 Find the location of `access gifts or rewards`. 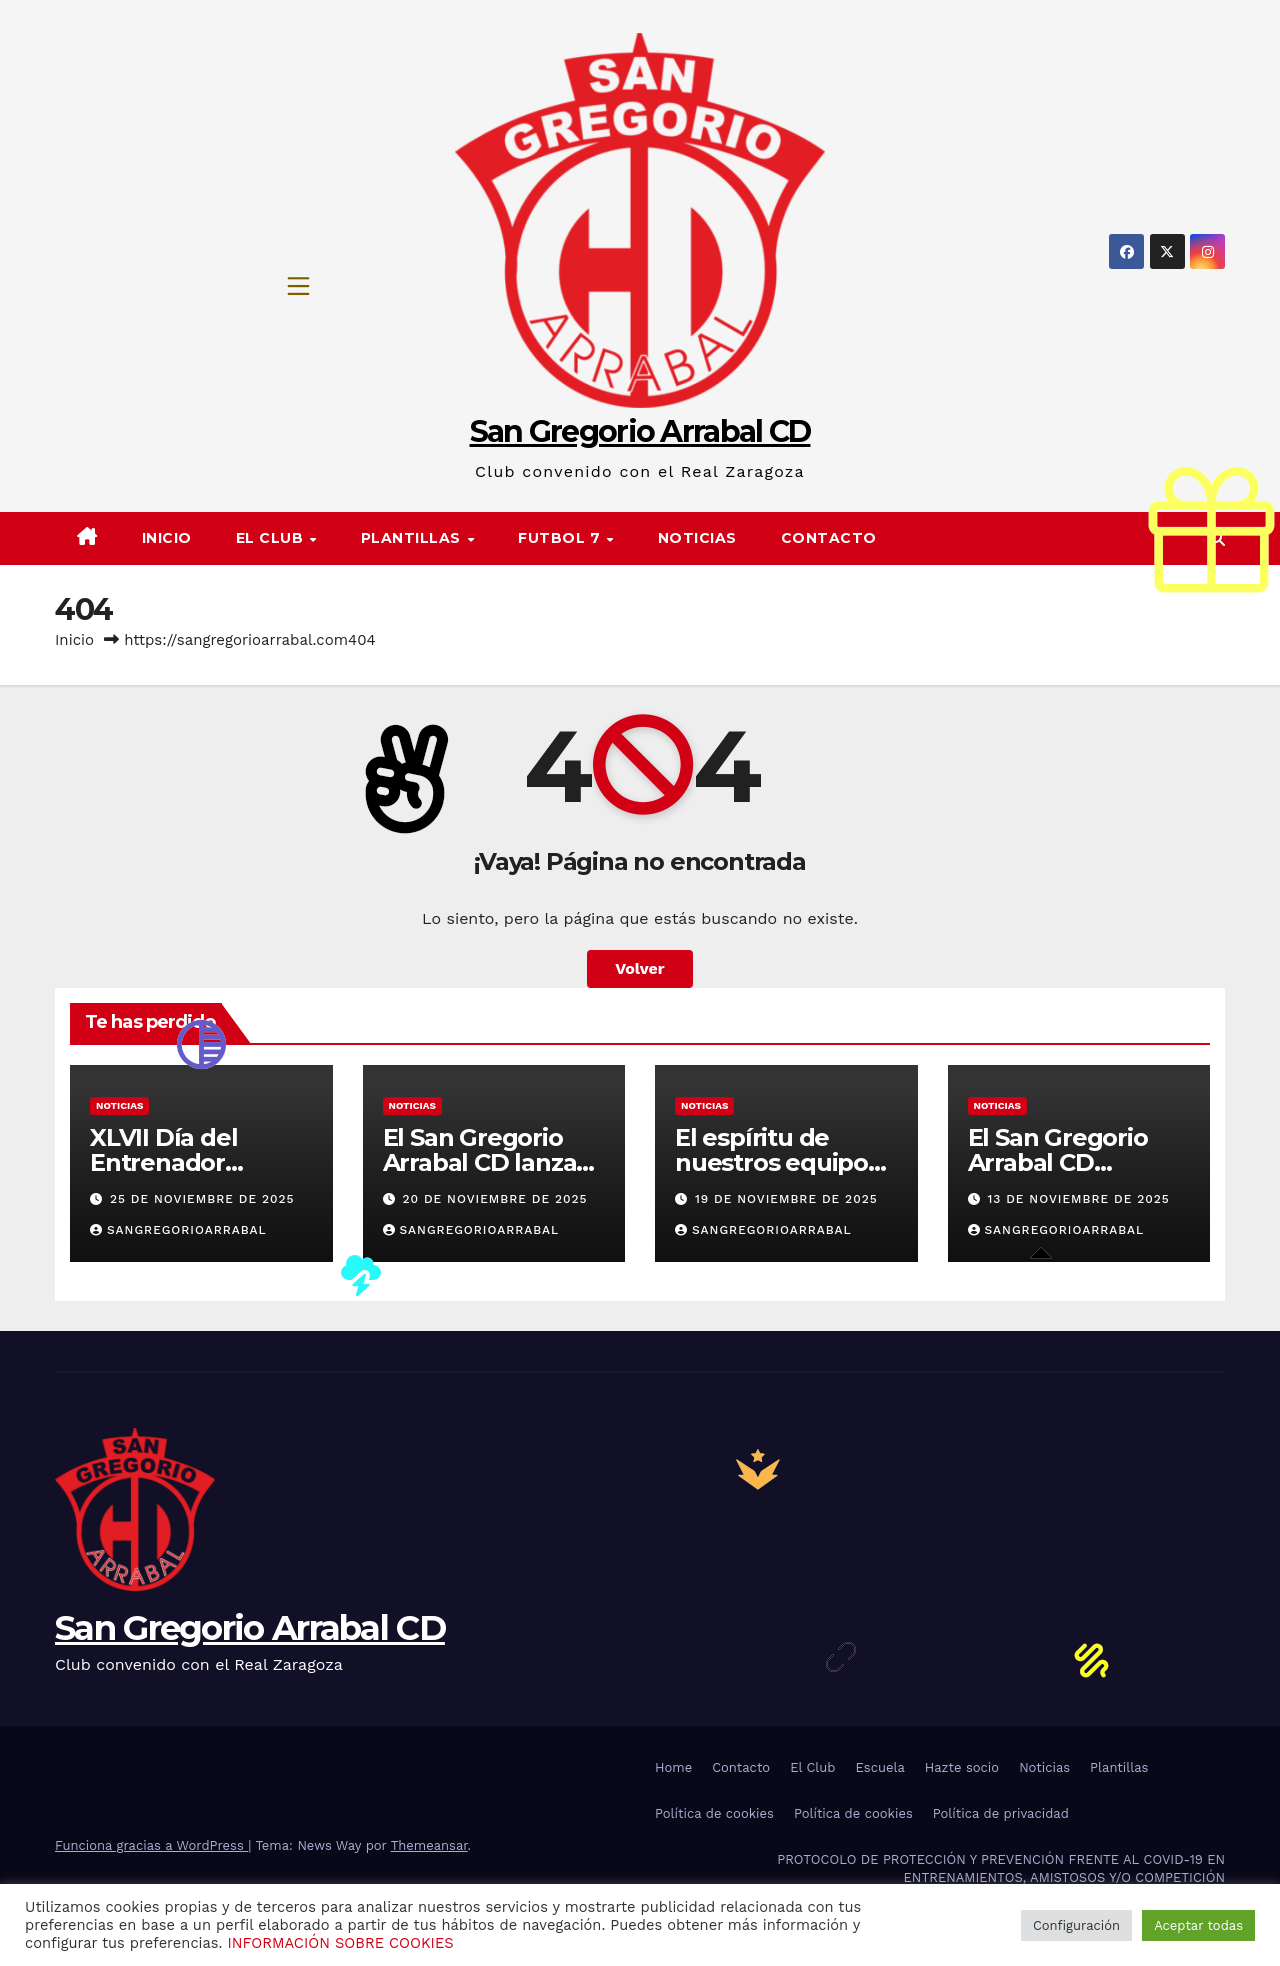

access gifts or rewards is located at coordinates (1211, 535).